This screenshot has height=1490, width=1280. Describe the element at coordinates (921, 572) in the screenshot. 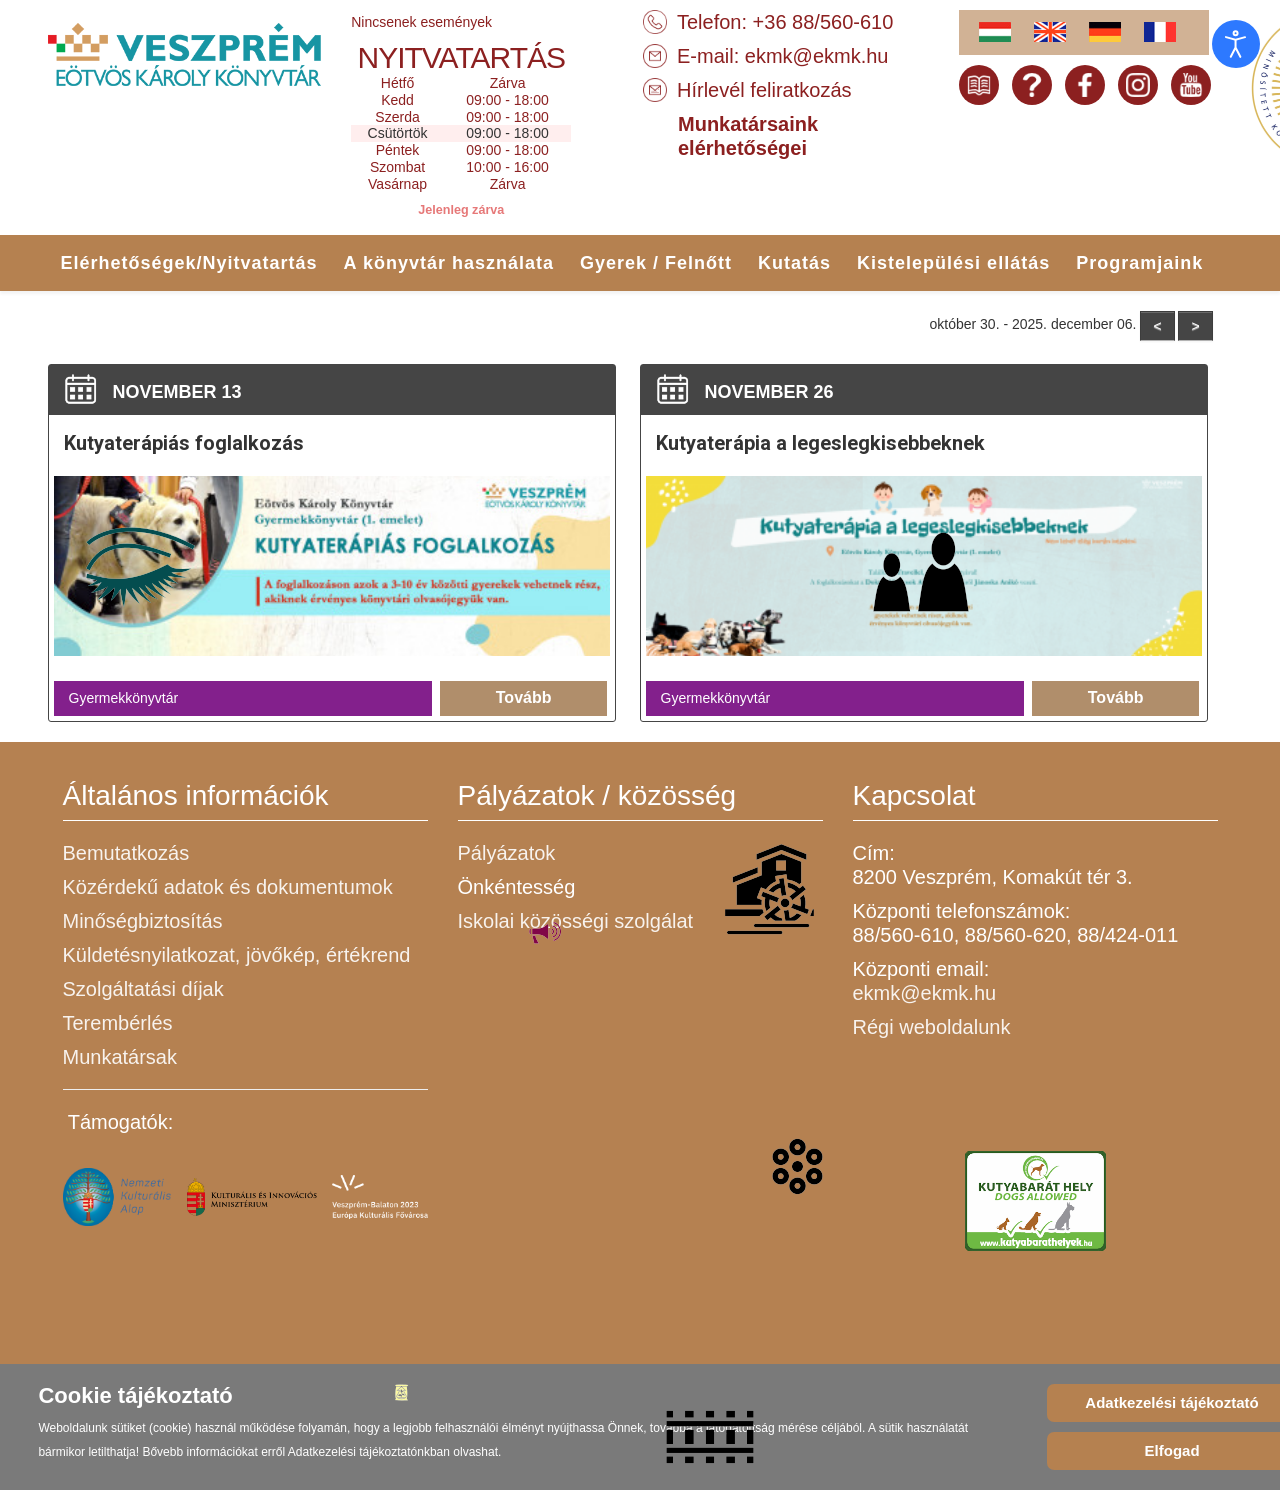

I see `view age-appropriate content settings` at that location.